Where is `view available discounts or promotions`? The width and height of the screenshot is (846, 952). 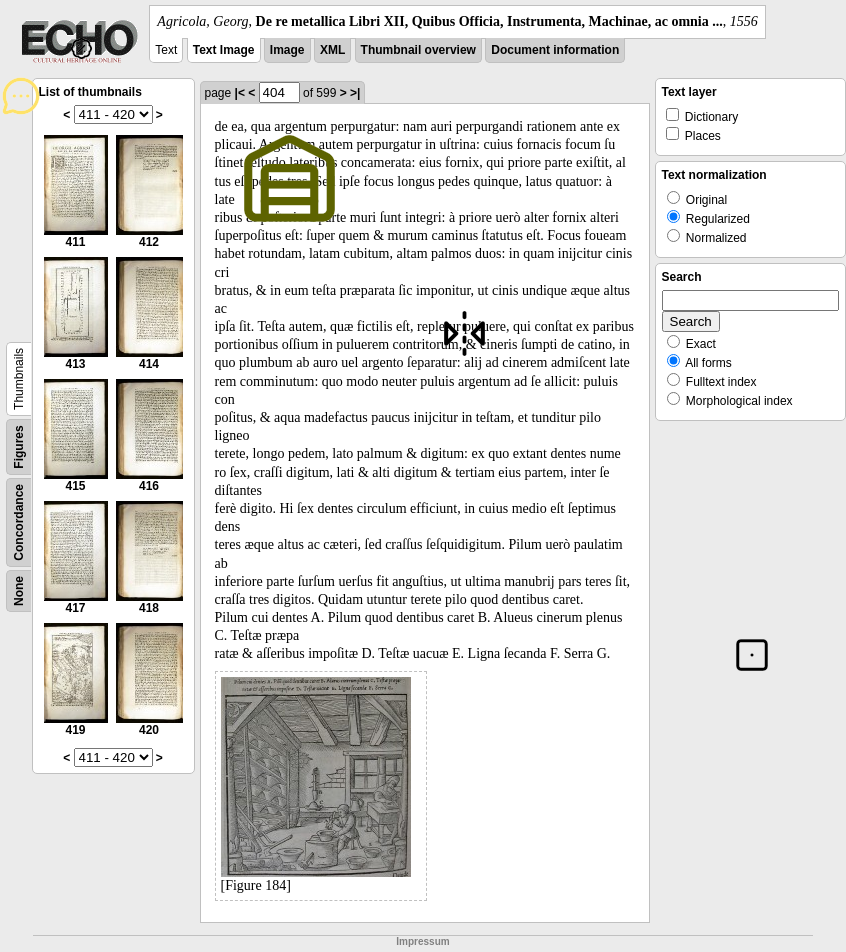
view available discounts or promotions is located at coordinates (81, 48).